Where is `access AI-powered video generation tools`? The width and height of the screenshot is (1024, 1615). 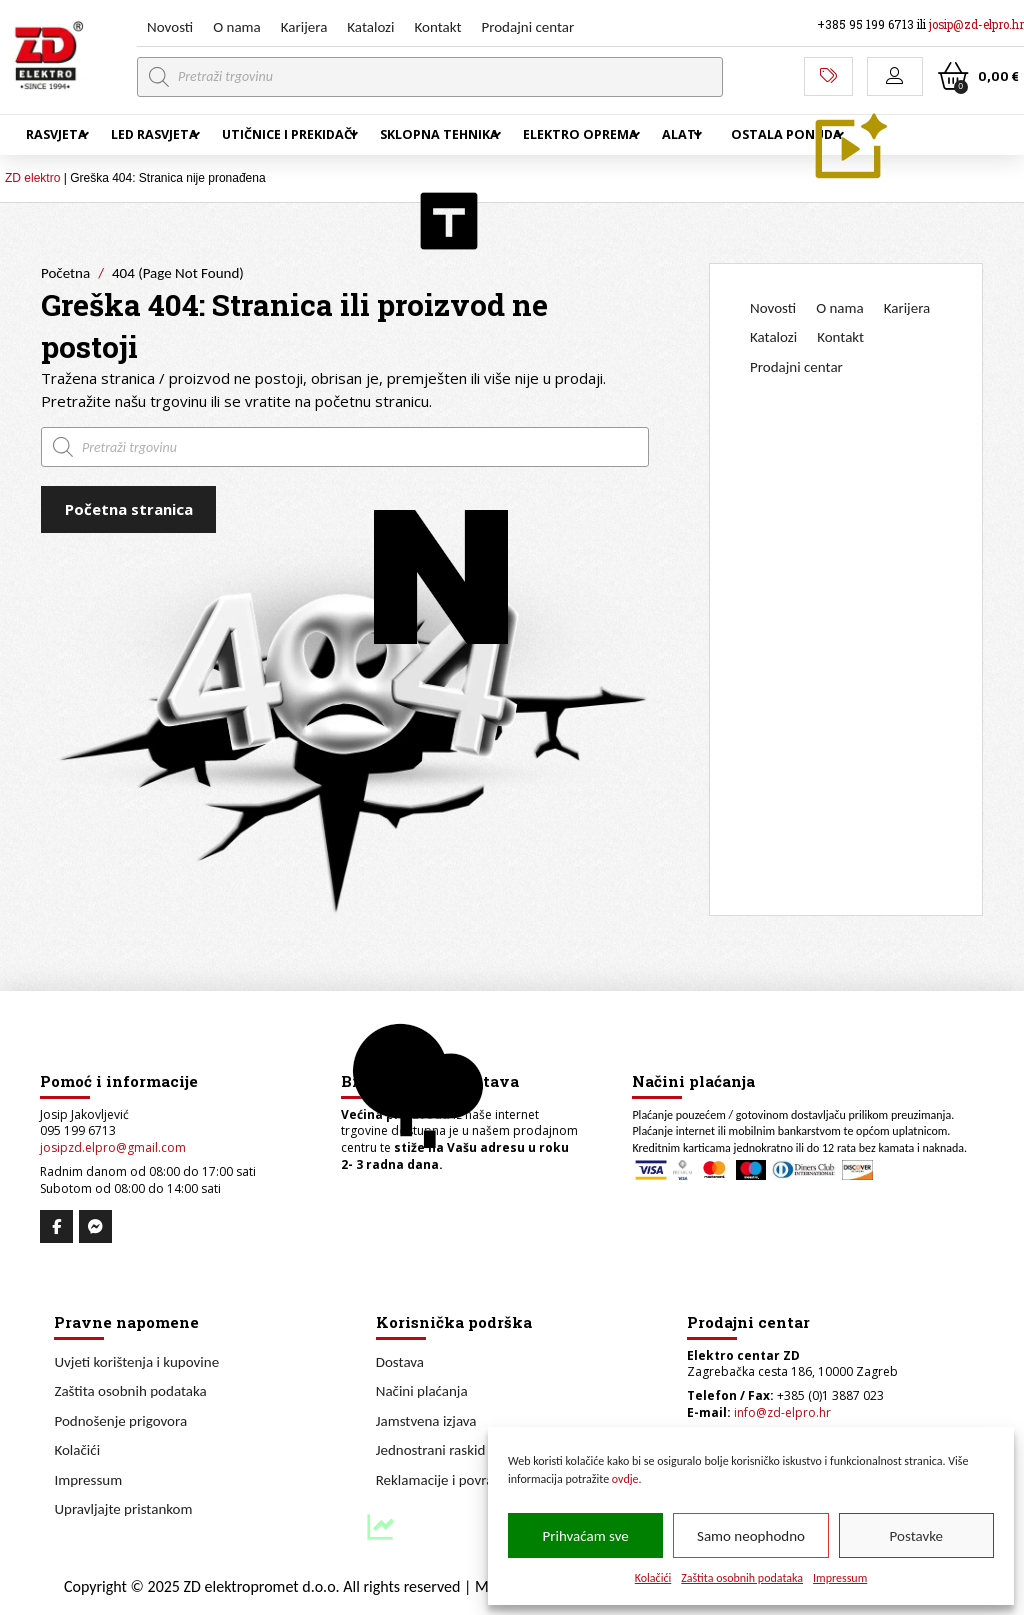
access AI-powered video generation tools is located at coordinates (848, 149).